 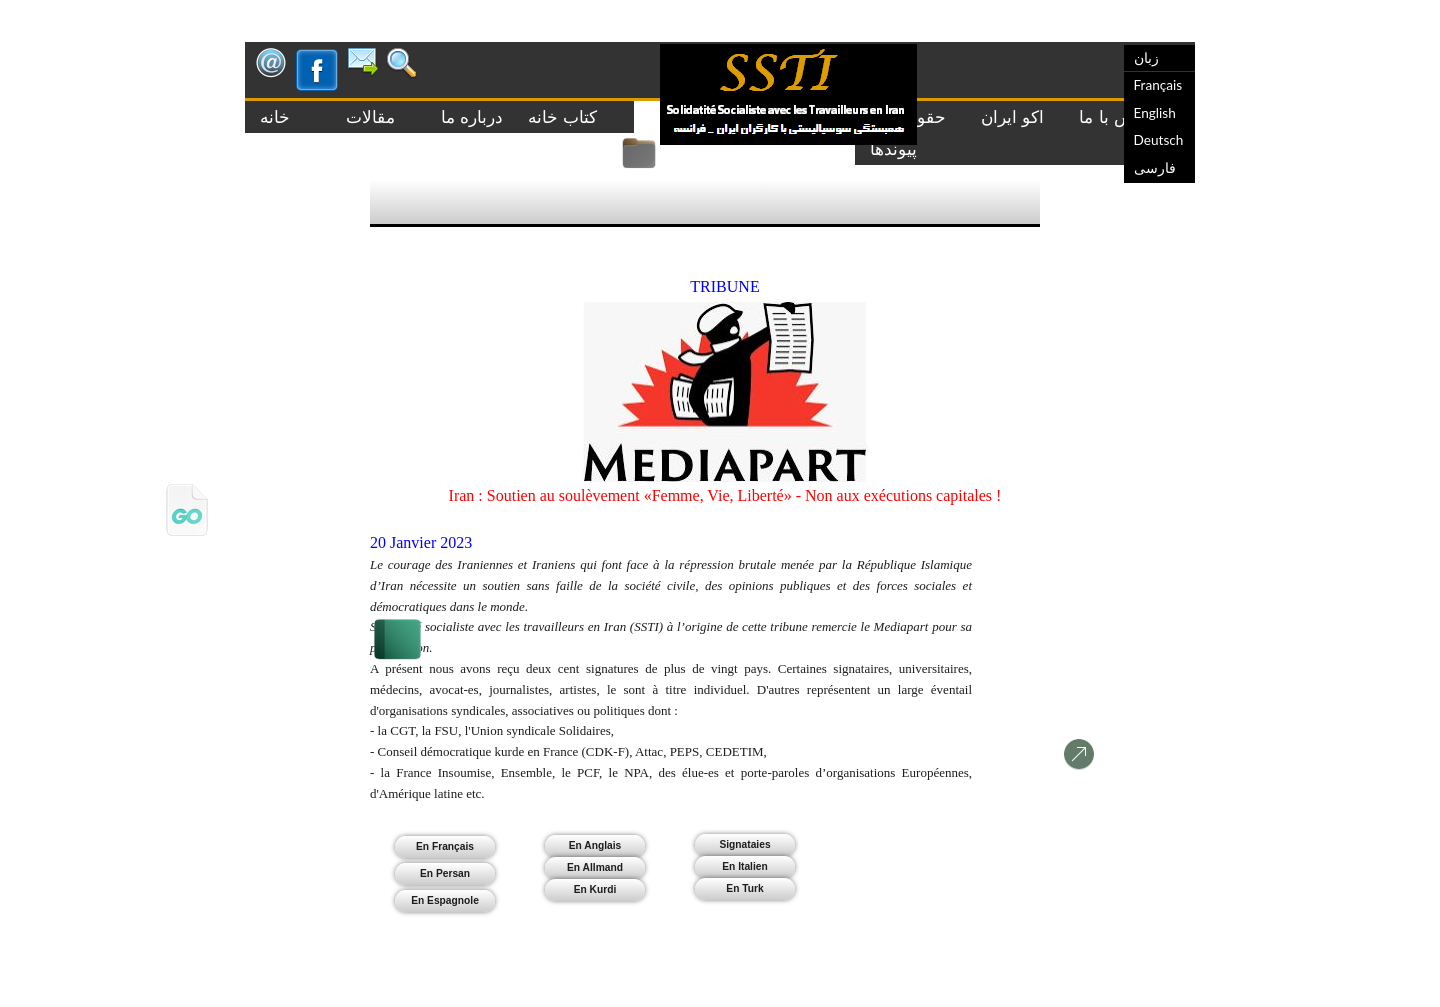 I want to click on a Go programming language source file, so click(x=187, y=510).